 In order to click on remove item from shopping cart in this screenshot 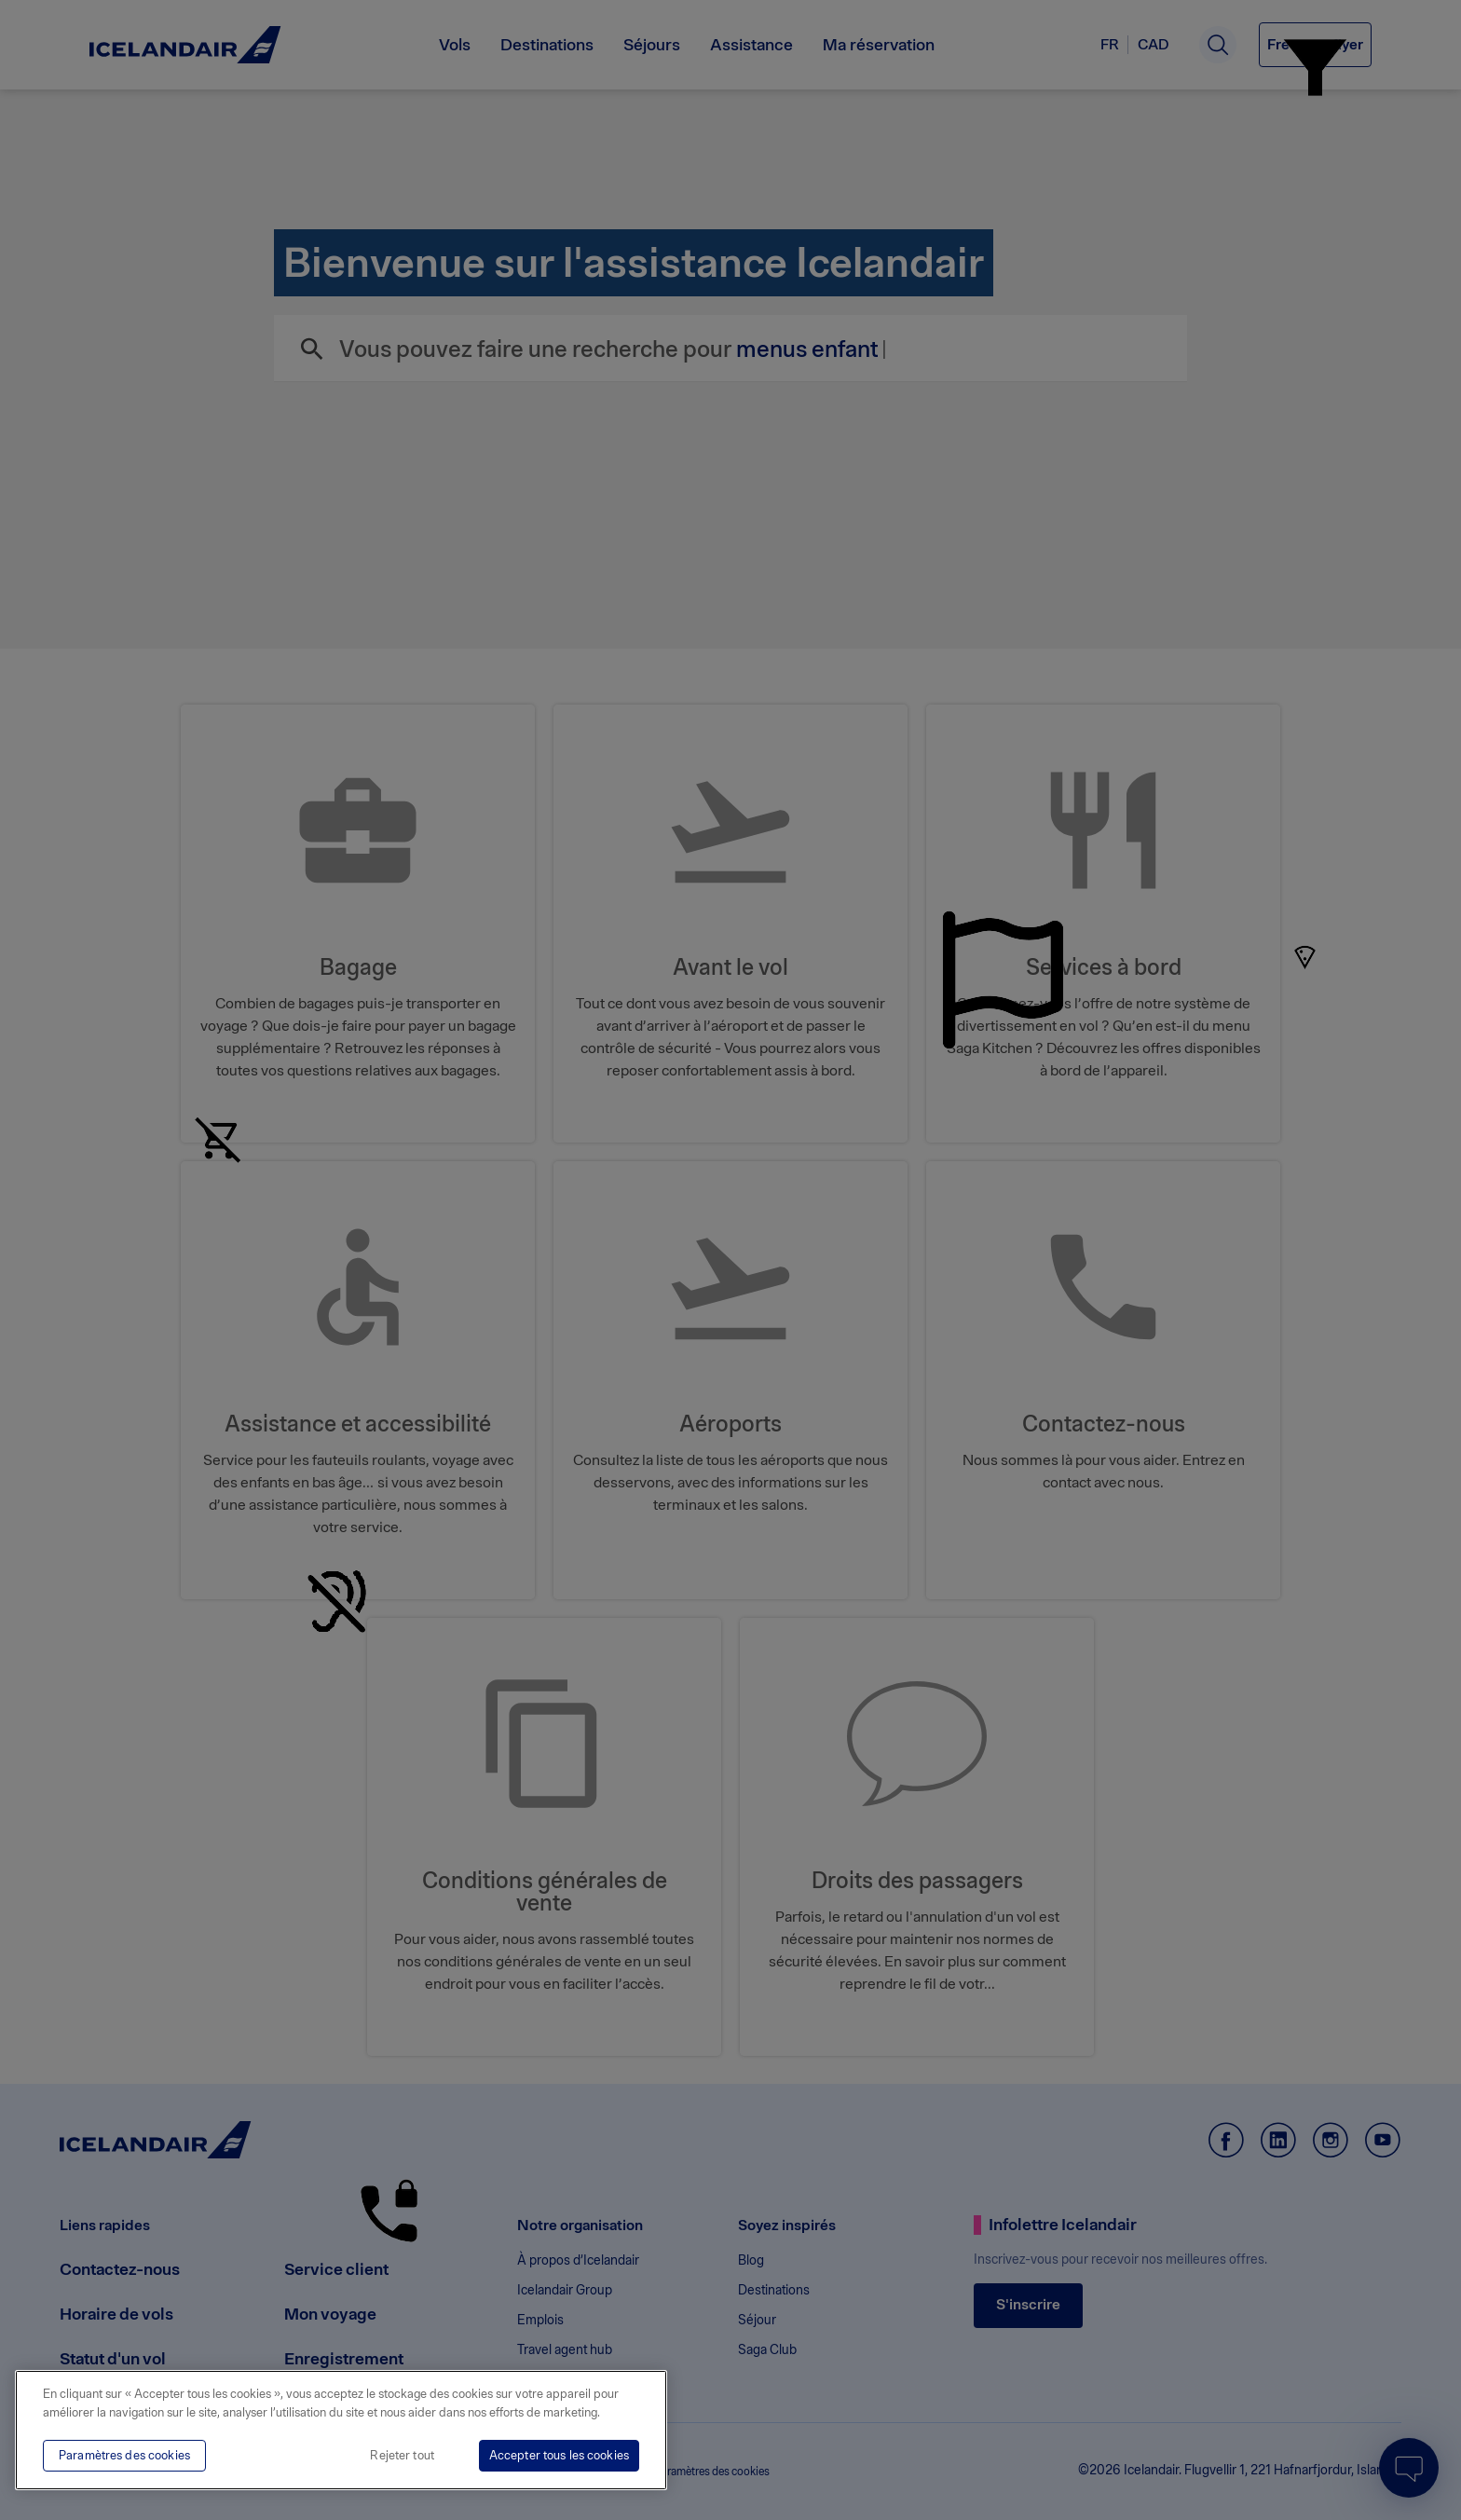, I will do `click(219, 1139)`.